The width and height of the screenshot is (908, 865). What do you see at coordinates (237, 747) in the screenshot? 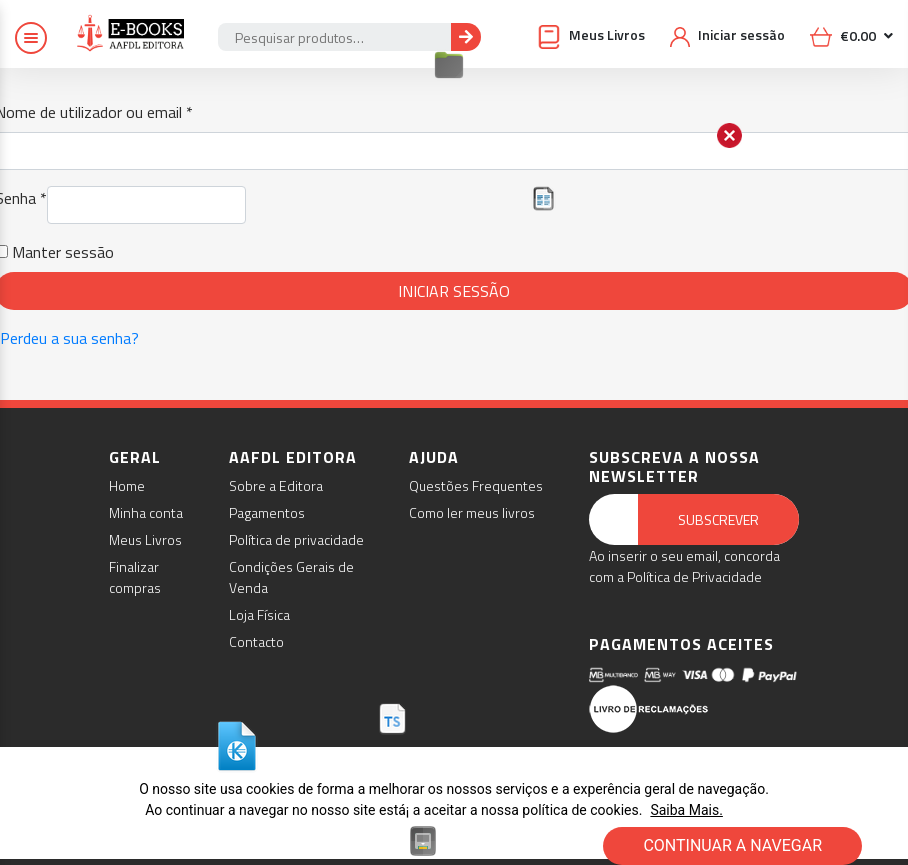
I see `open a KMyMoney financial data file` at bounding box center [237, 747].